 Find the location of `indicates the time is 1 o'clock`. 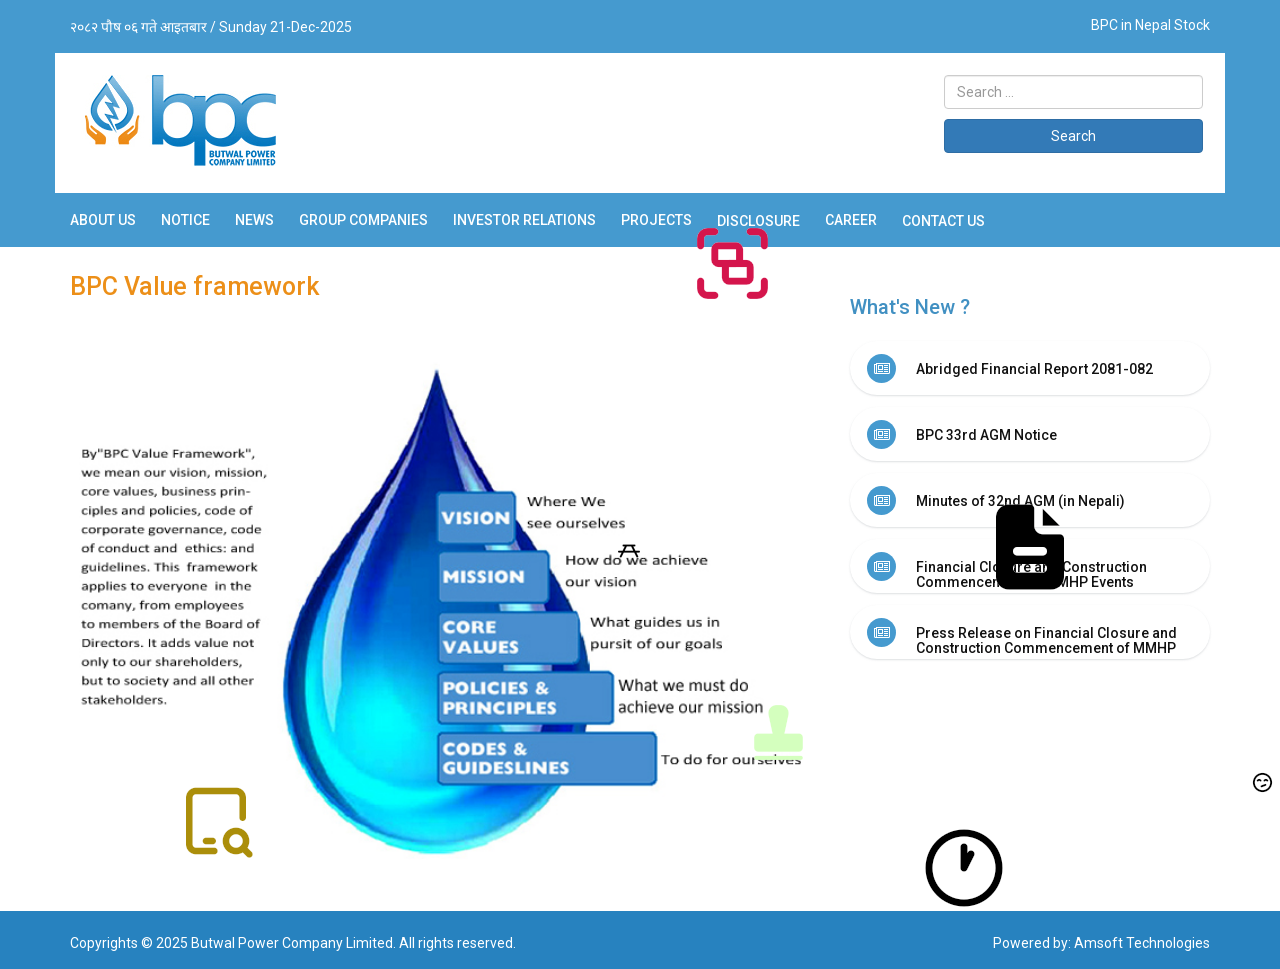

indicates the time is 1 o'clock is located at coordinates (964, 868).